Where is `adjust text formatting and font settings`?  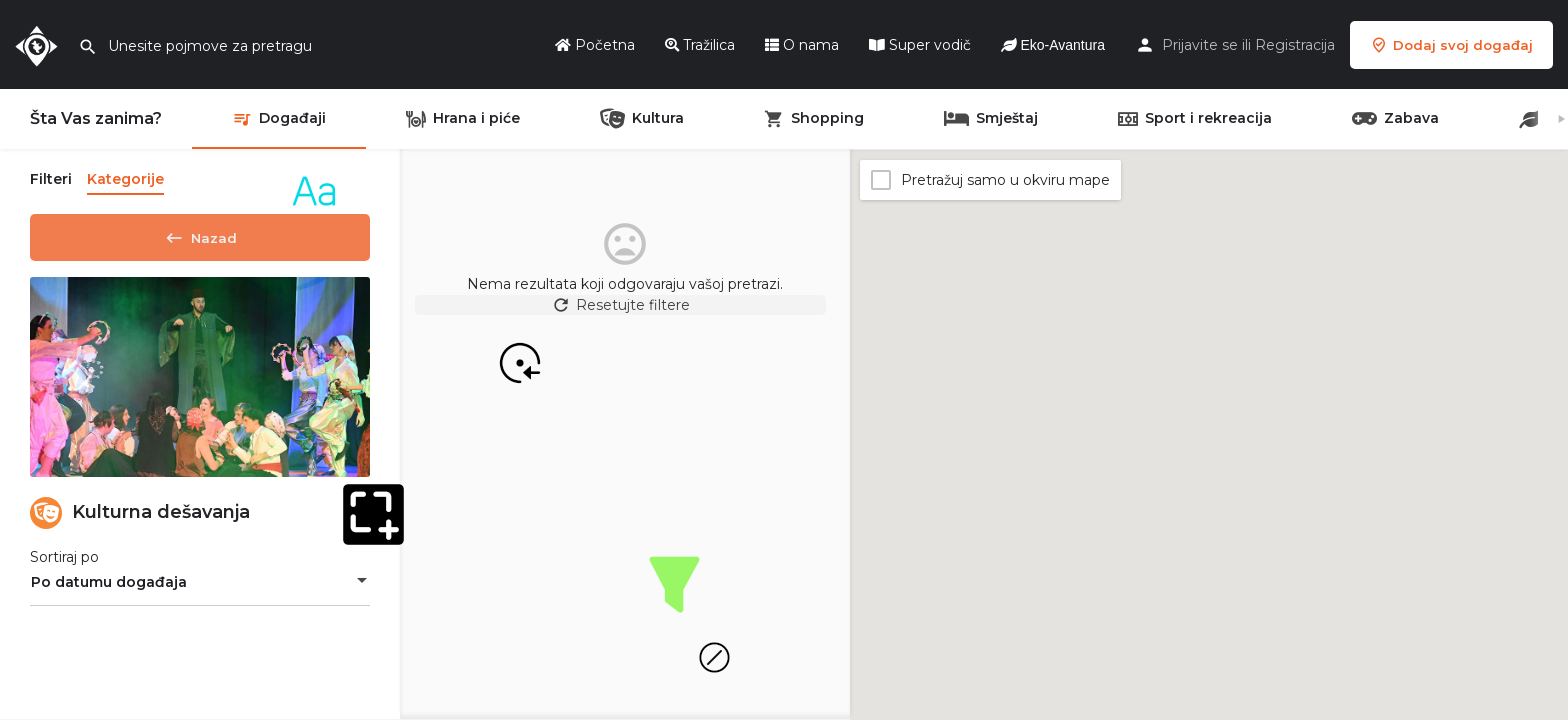 adjust text formatting and font settings is located at coordinates (314, 191).